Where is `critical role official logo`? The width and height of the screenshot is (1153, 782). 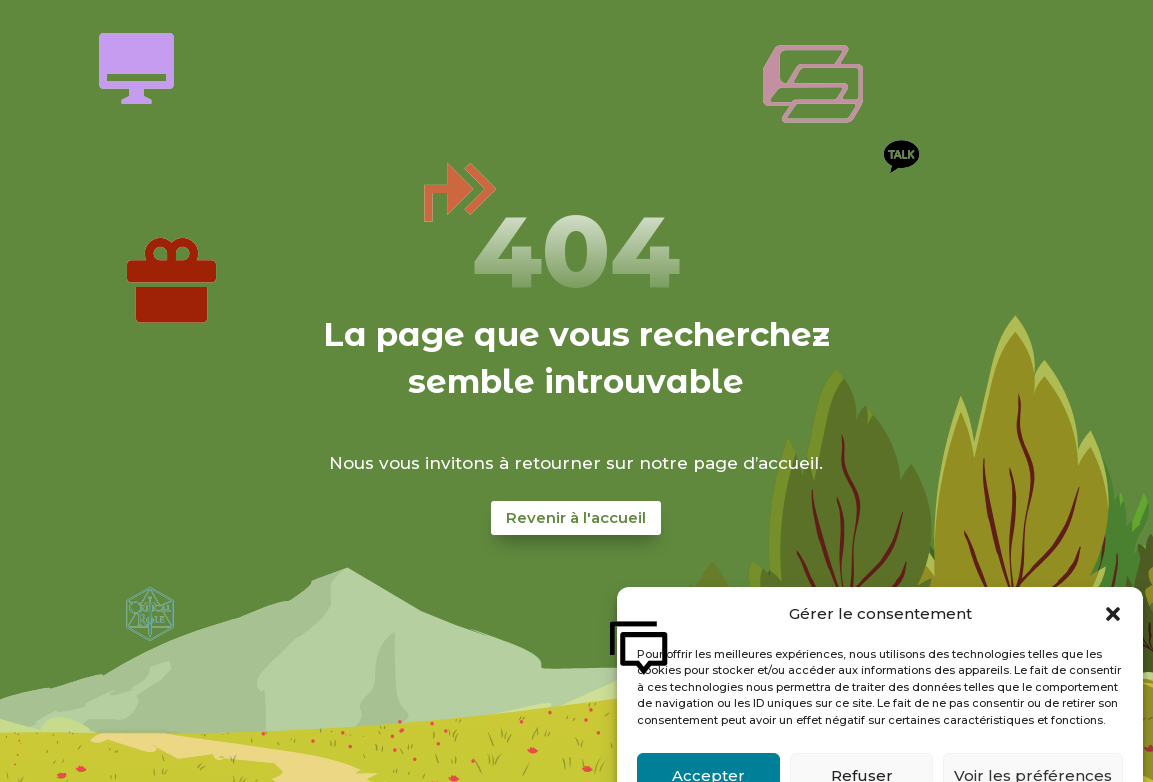
critical role official logo is located at coordinates (150, 614).